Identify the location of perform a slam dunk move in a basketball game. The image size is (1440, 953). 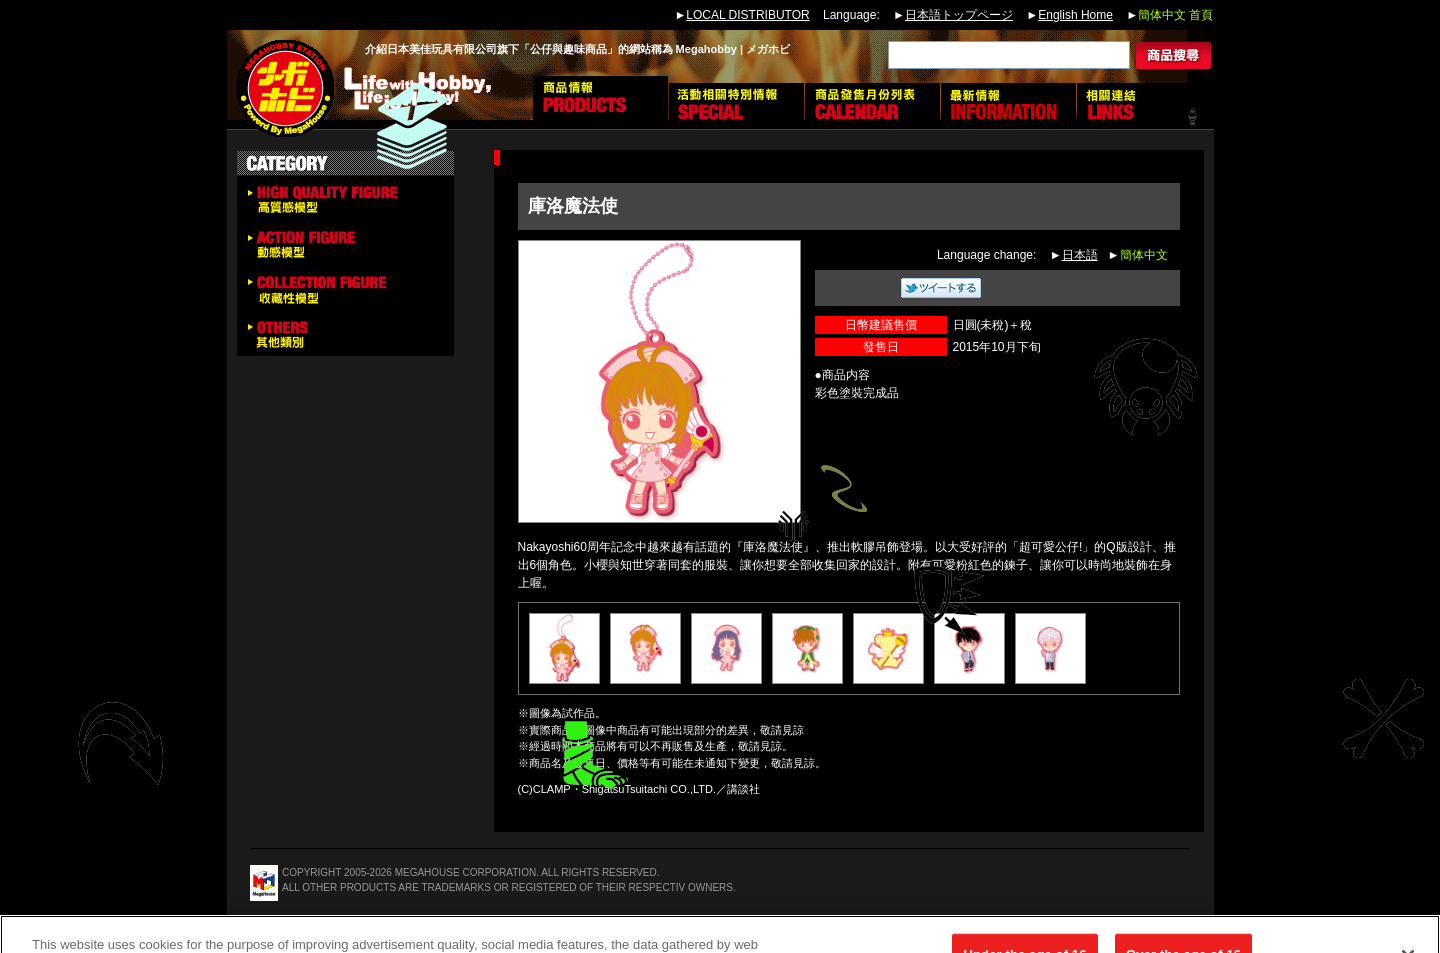
(120, 744).